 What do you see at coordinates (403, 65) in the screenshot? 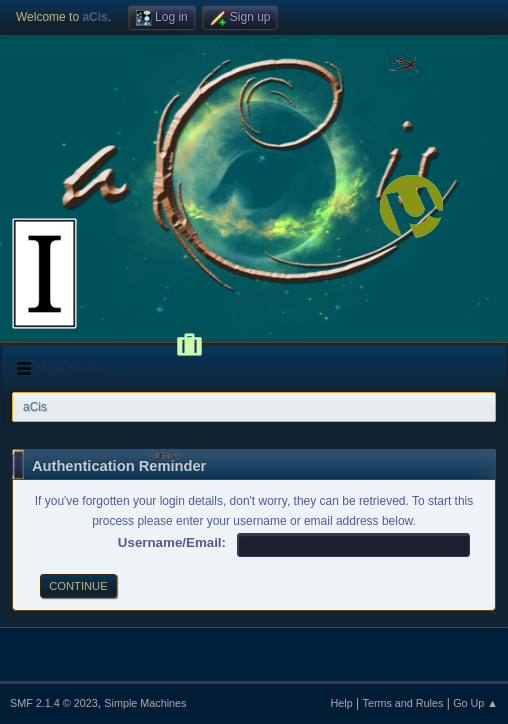
I see `HyperX brand logo` at bounding box center [403, 65].